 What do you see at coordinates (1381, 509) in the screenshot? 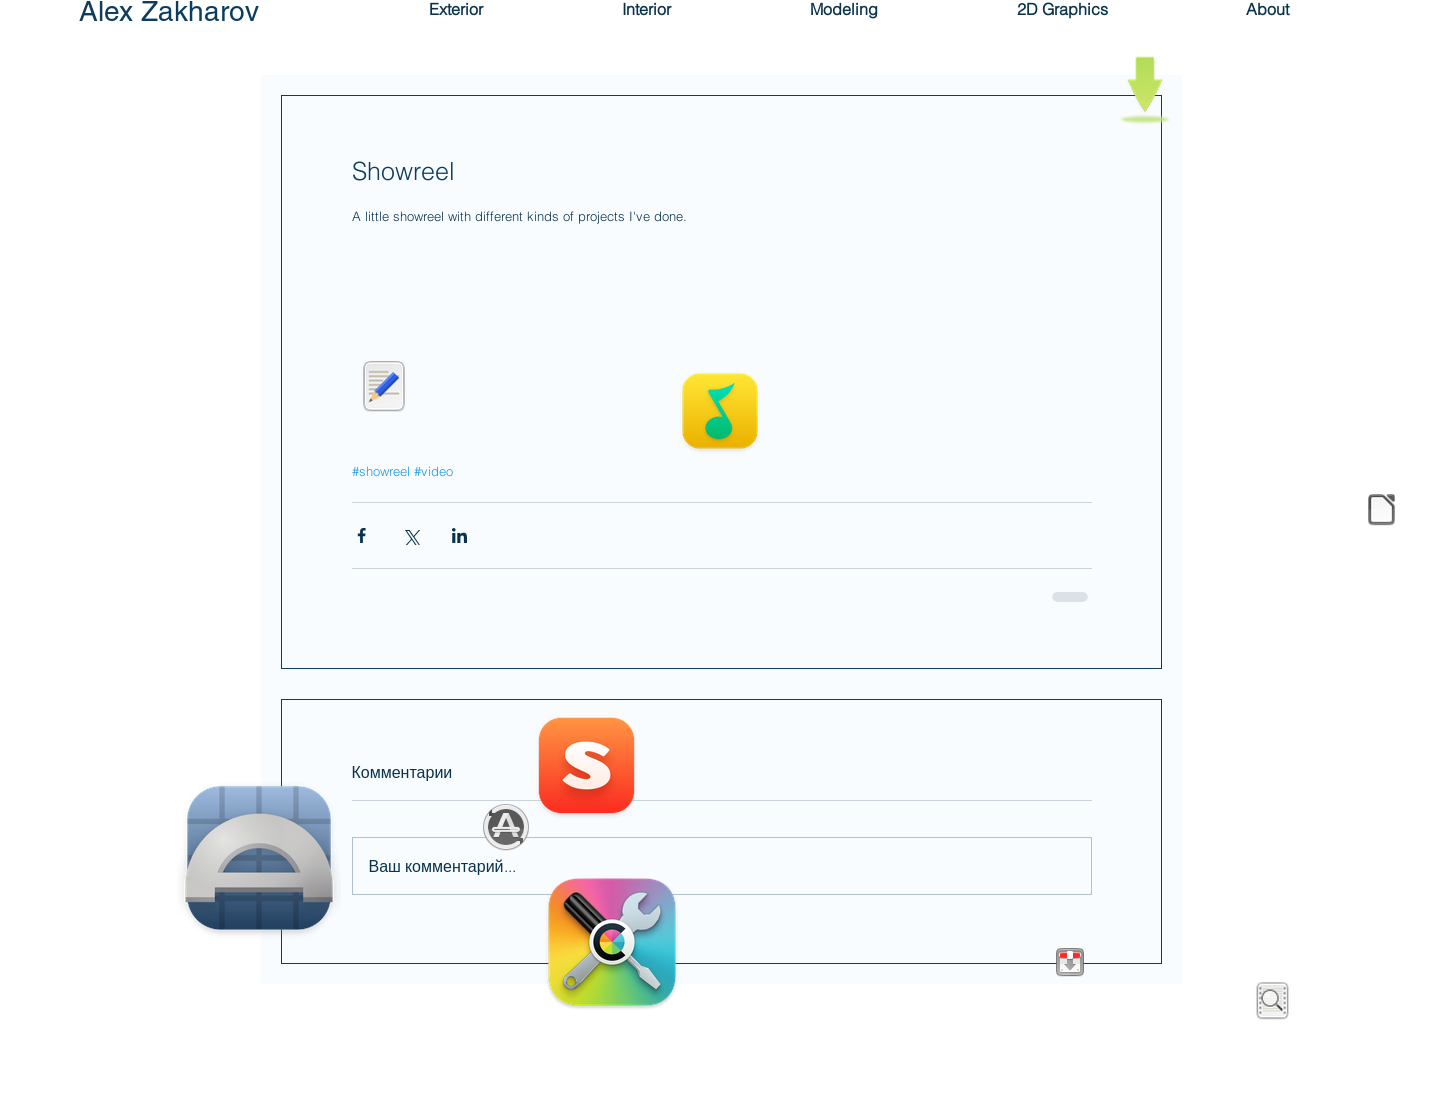
I see `open libreoffice start center` at bounding box center [1381, 509].